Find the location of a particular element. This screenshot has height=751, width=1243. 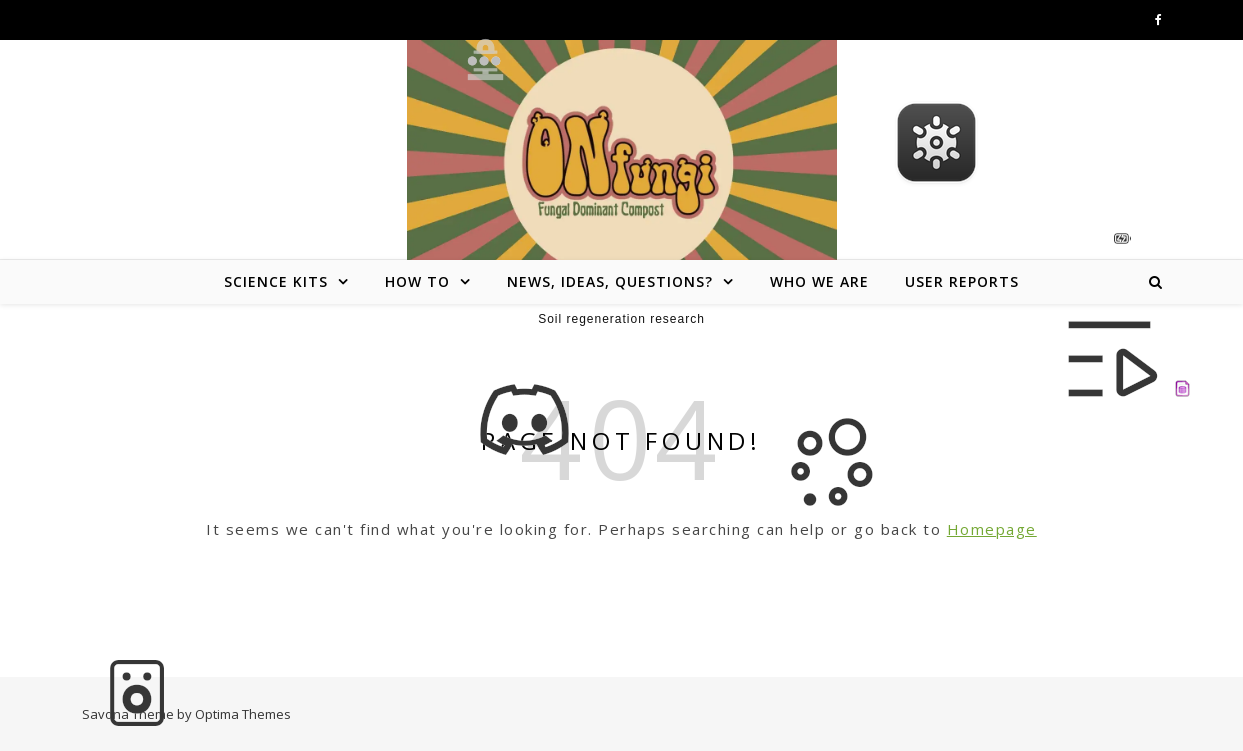

view or manage the play queue is located at coordinates (1109, 355).